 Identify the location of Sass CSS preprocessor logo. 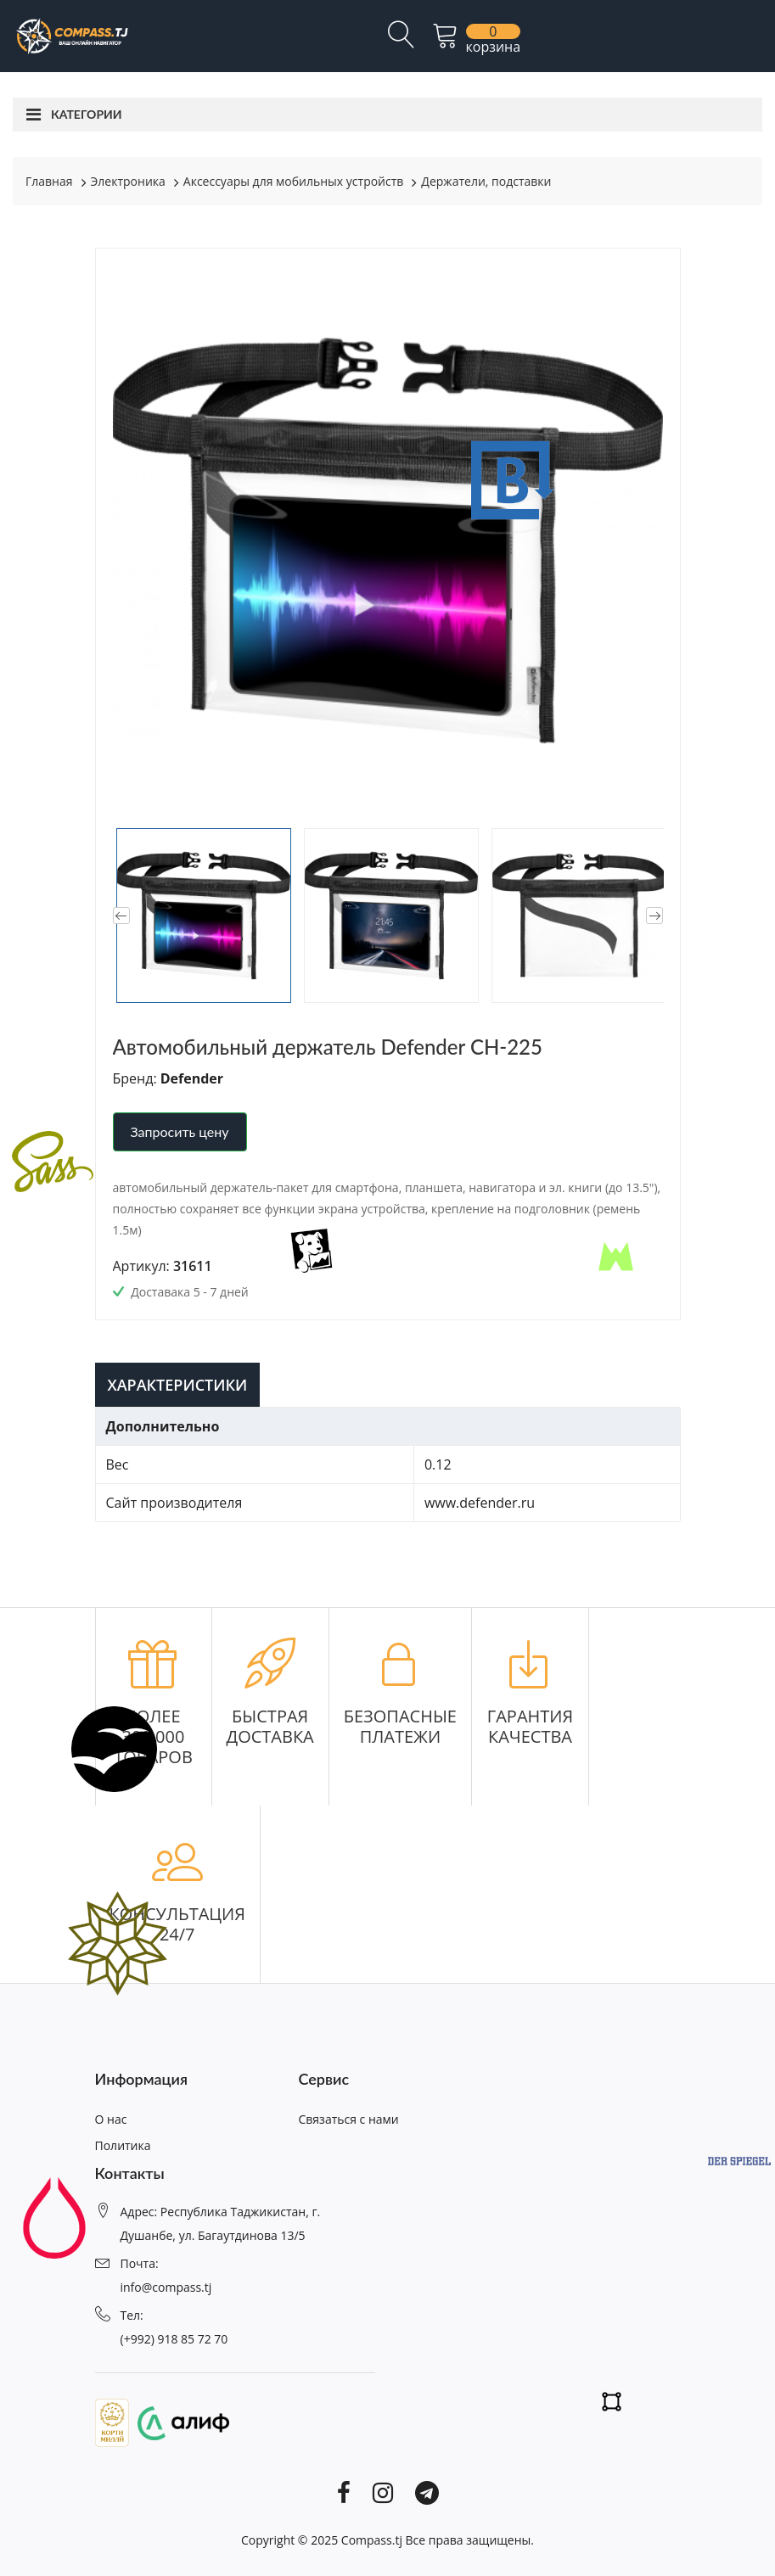
(53, 1162).